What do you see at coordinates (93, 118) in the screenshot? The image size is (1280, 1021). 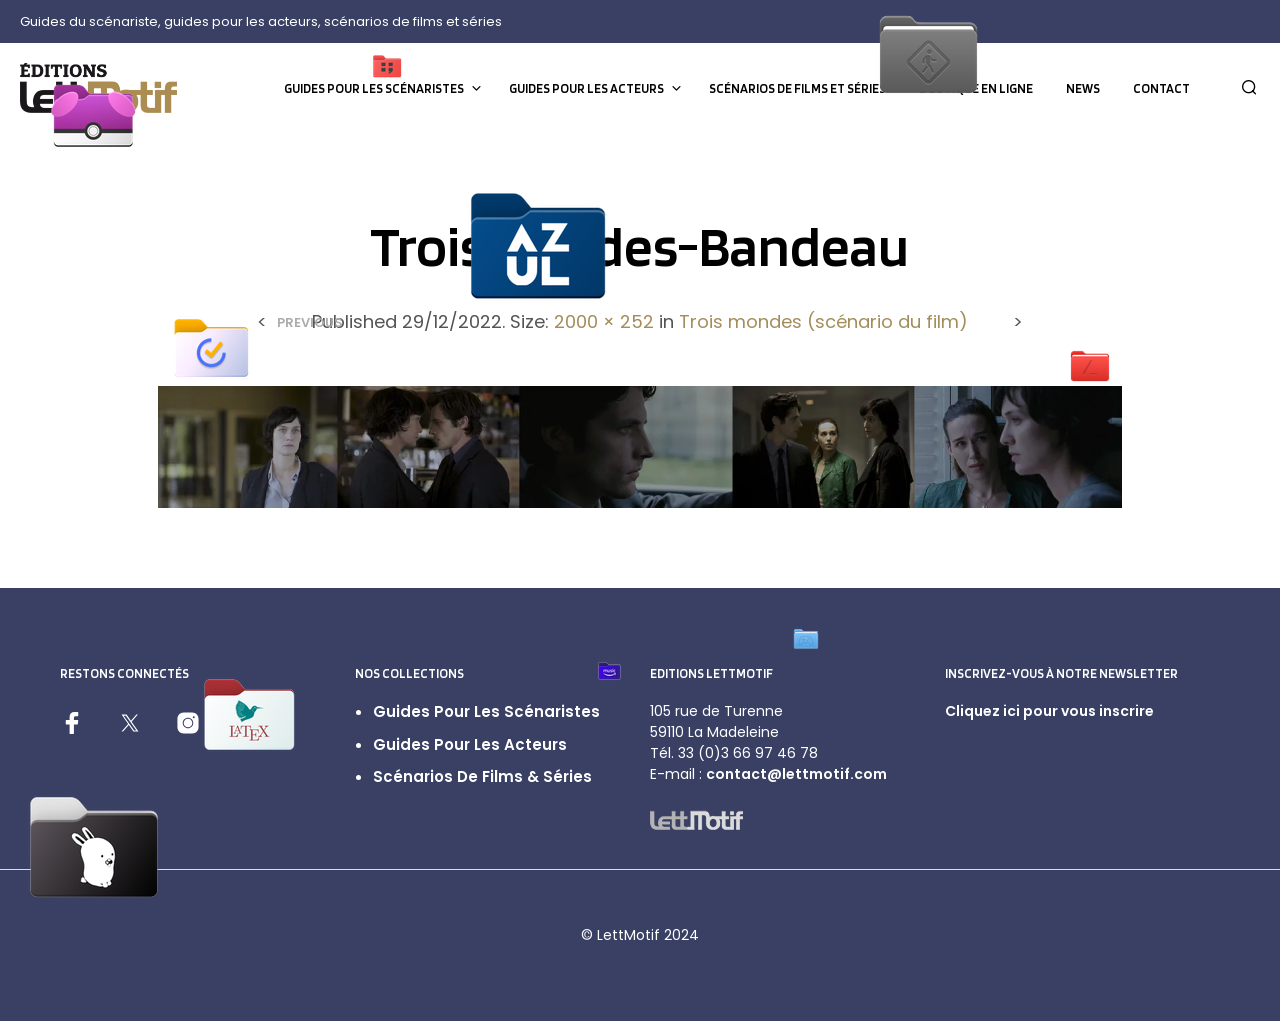 I see `open pokémon master ball themed folder` at bounding box center [93, 118].